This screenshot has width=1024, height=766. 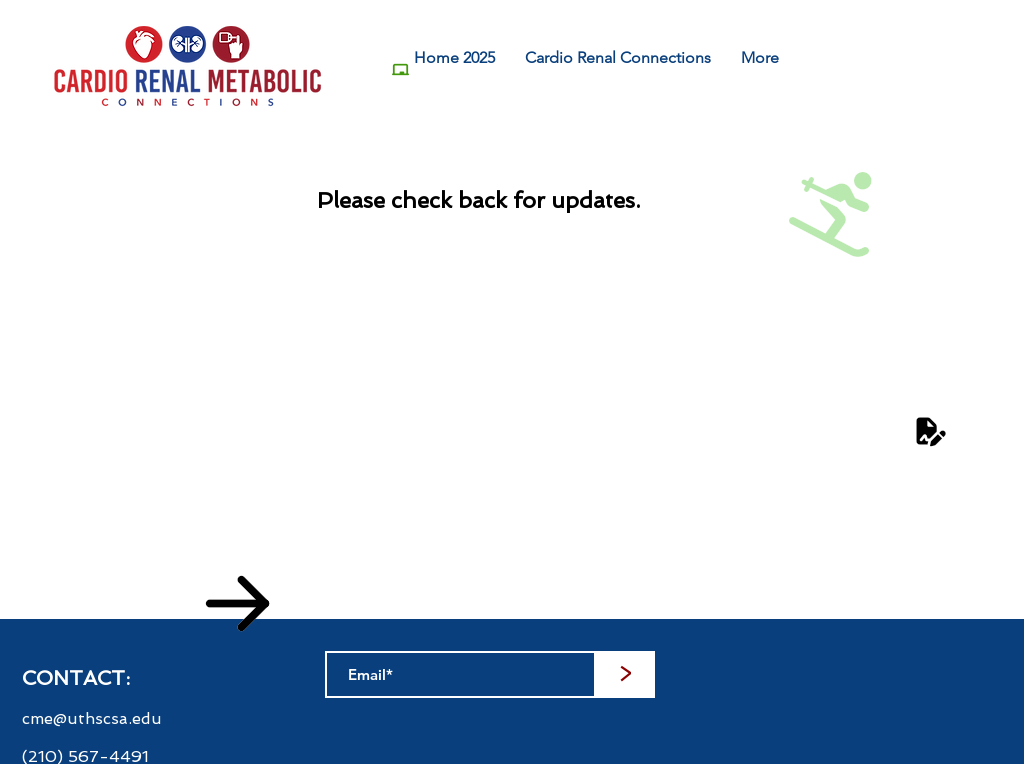 I want to click on sign a document, so click(x=930, y=431).